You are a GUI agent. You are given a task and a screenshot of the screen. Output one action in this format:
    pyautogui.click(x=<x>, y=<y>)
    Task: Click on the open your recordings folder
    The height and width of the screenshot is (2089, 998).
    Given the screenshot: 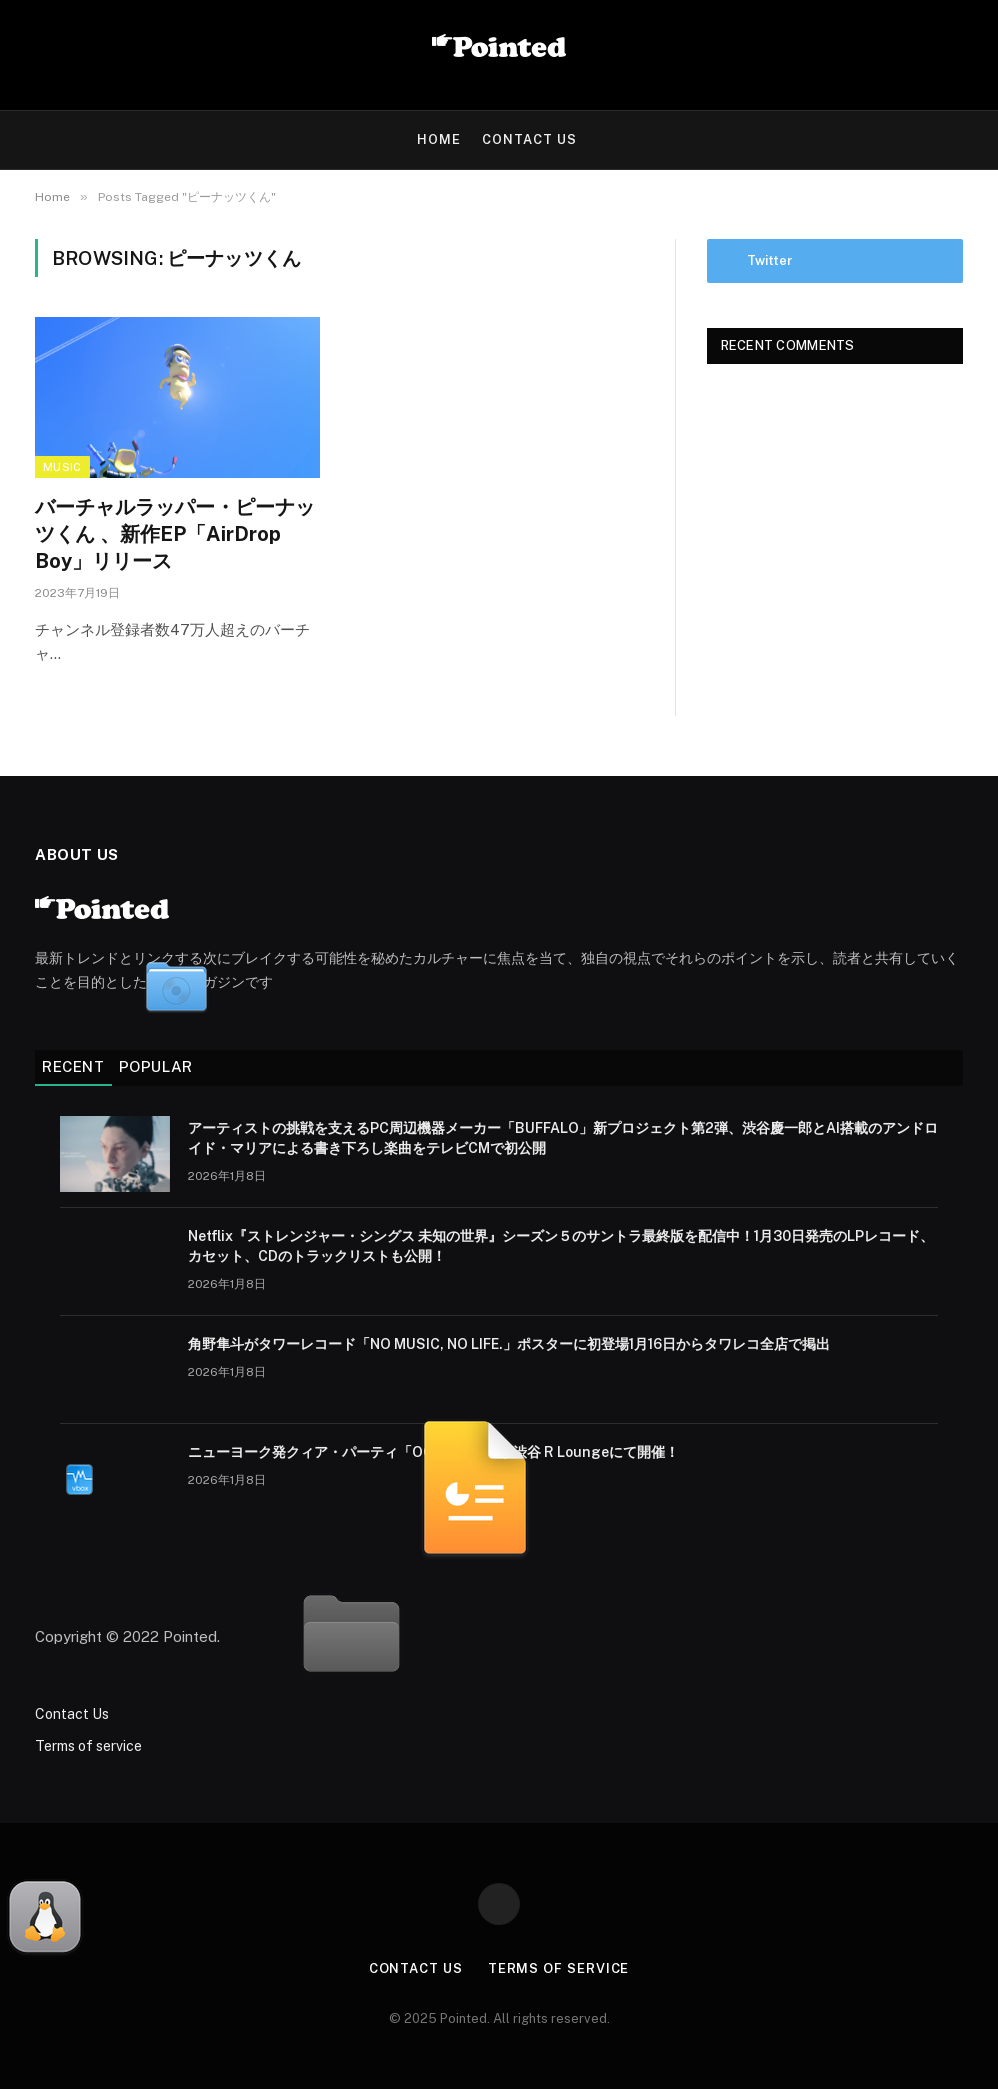 What is the action you would take?
    pyautogui.click(x=176, y=986)
    